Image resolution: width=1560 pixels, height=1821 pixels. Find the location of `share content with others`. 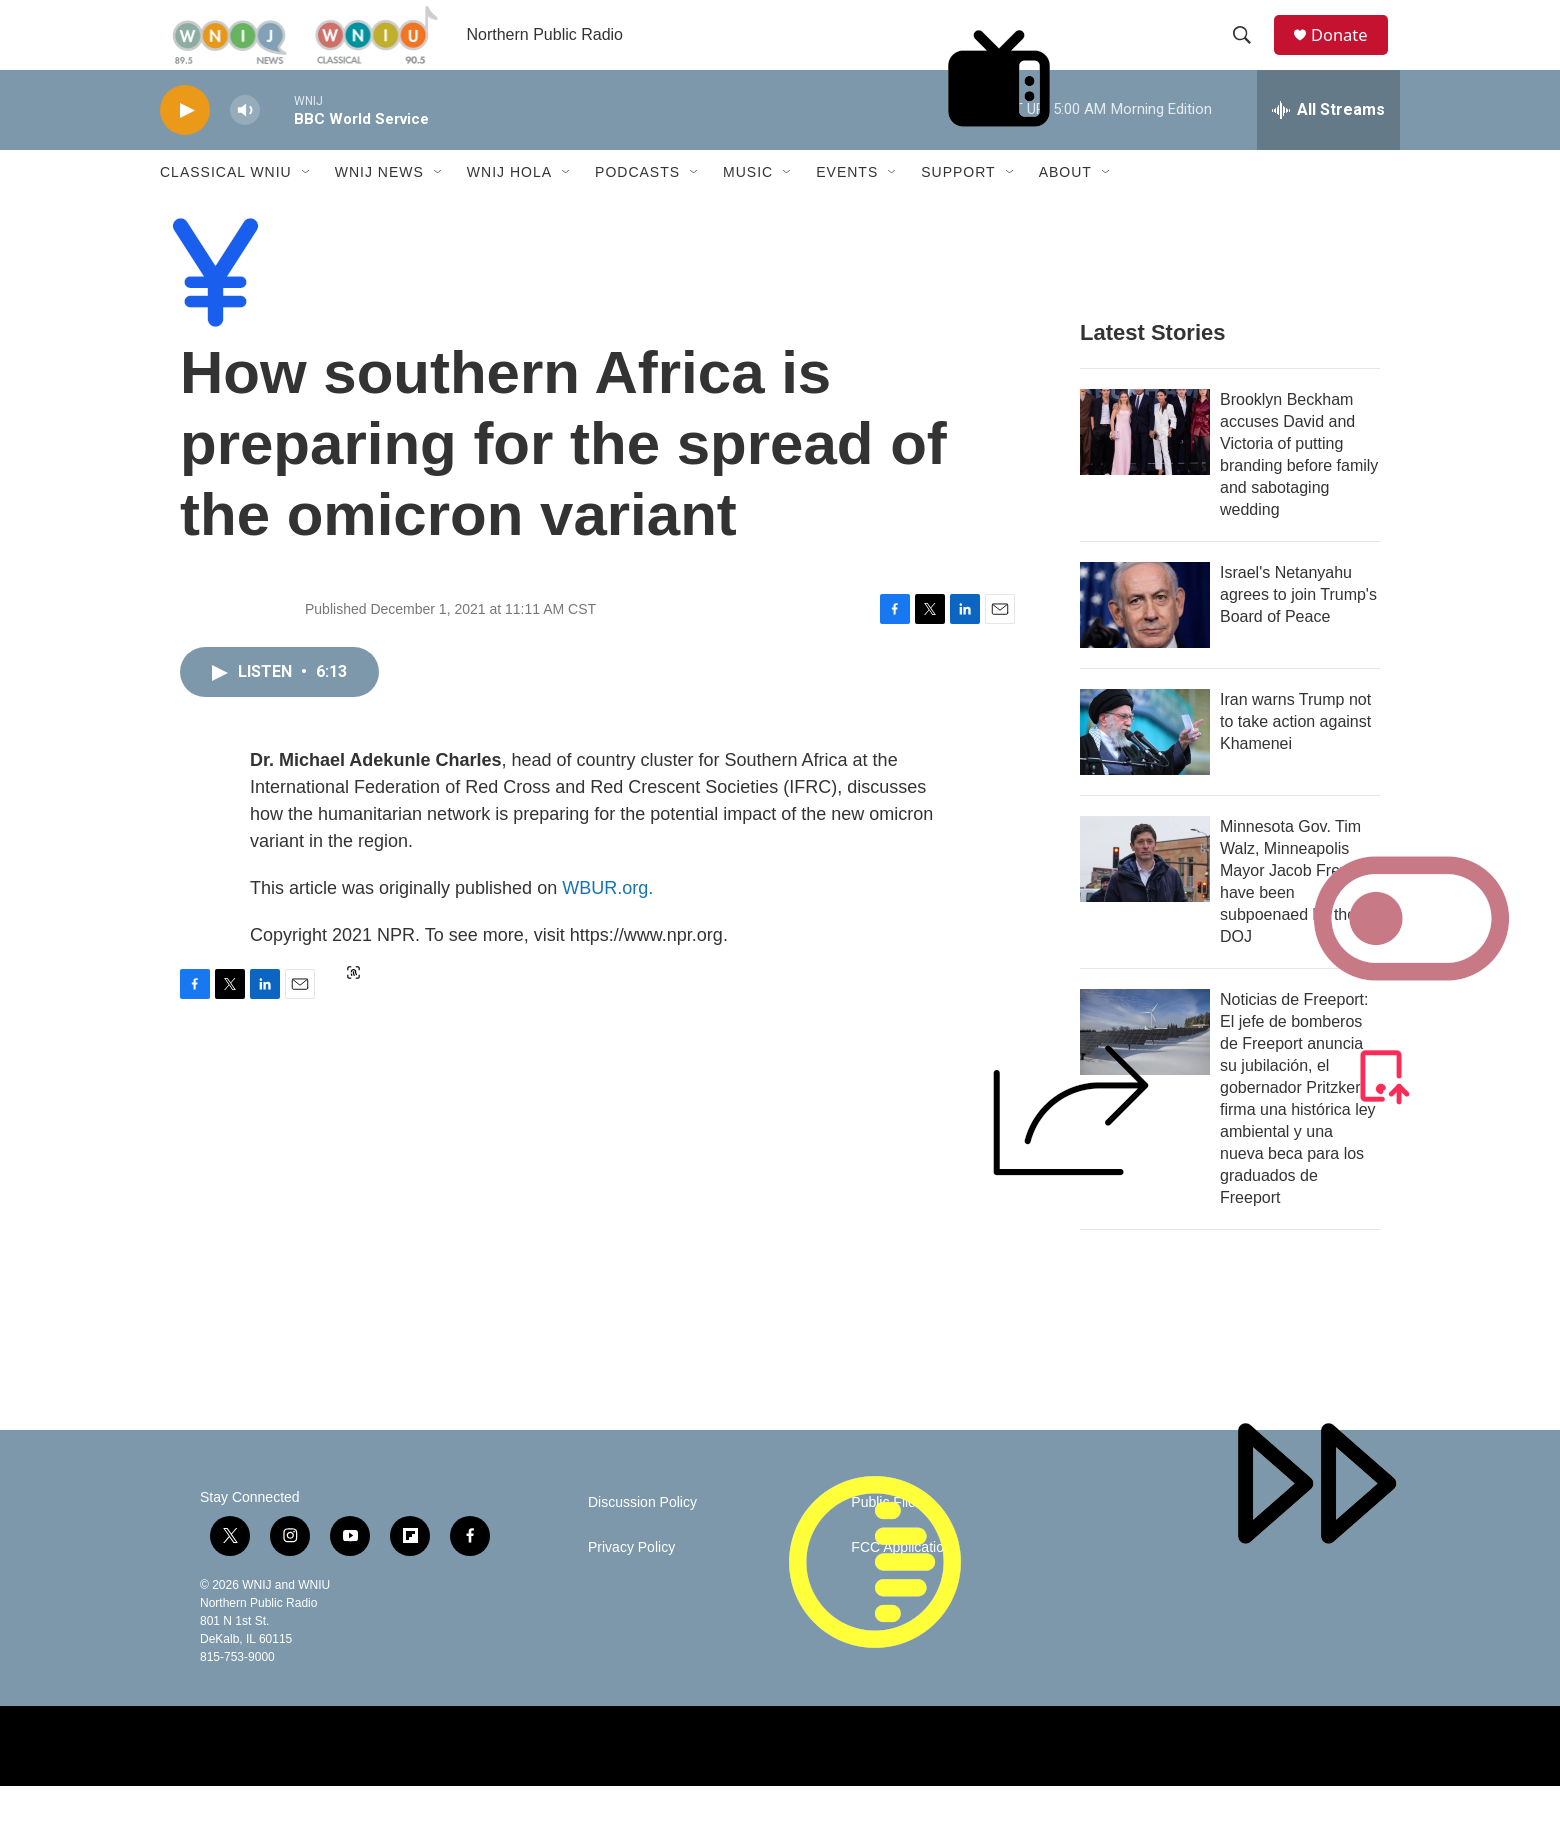

share content with others is located at coordinates (1071, 1104).